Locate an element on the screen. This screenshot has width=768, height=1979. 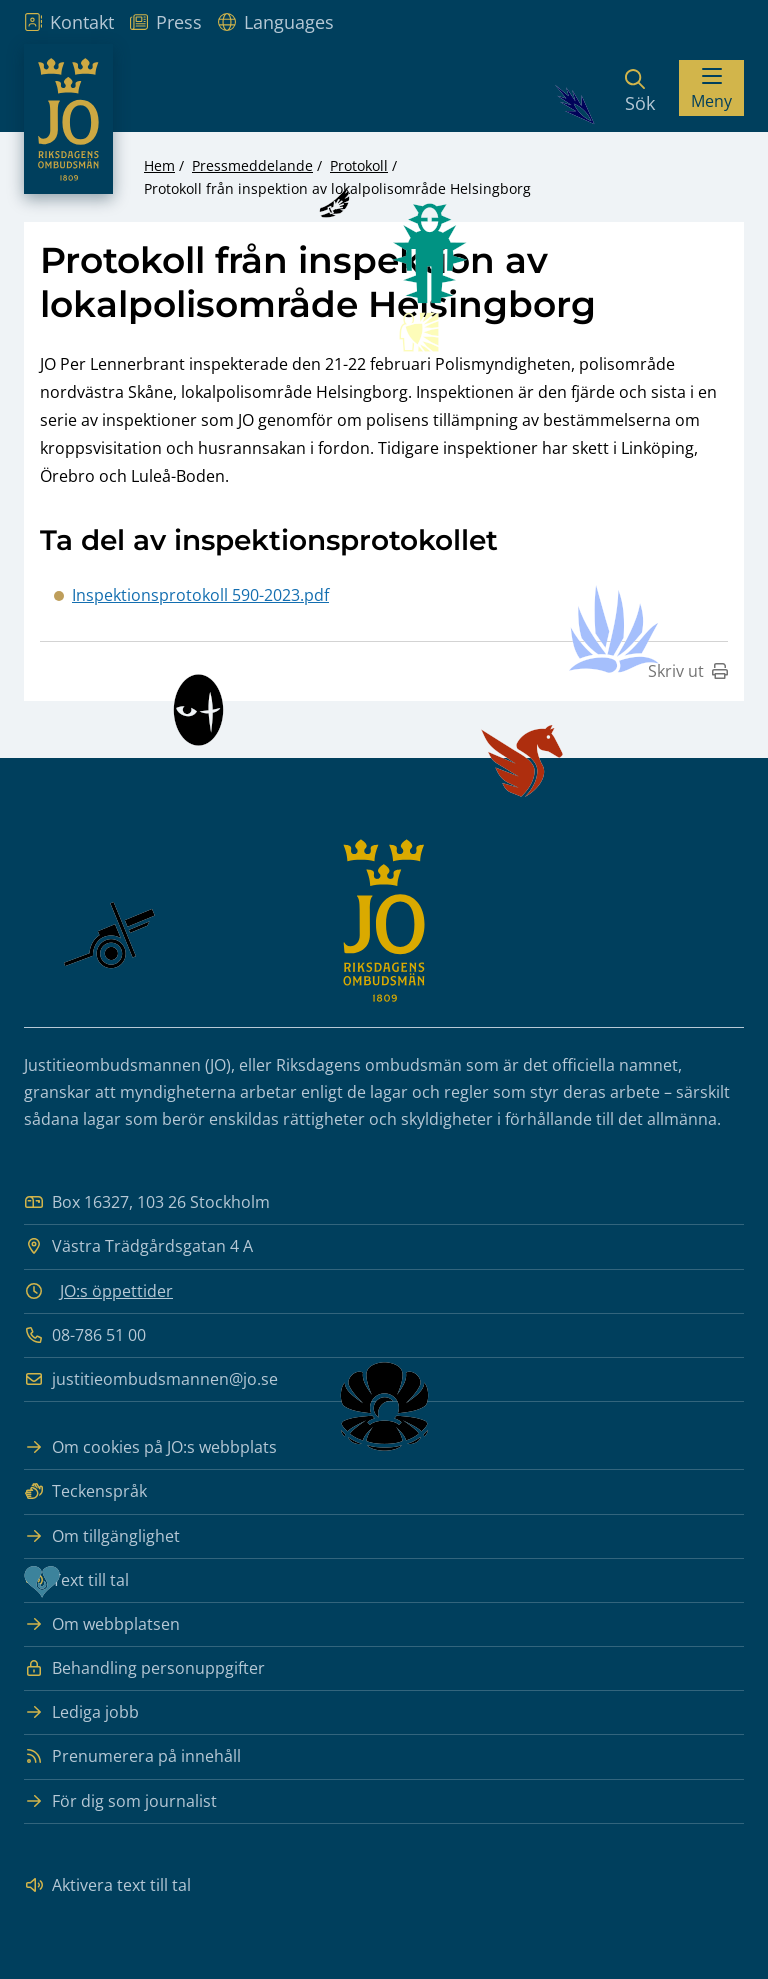
equip spiked armor to your character is located at coordinates (429, 253).